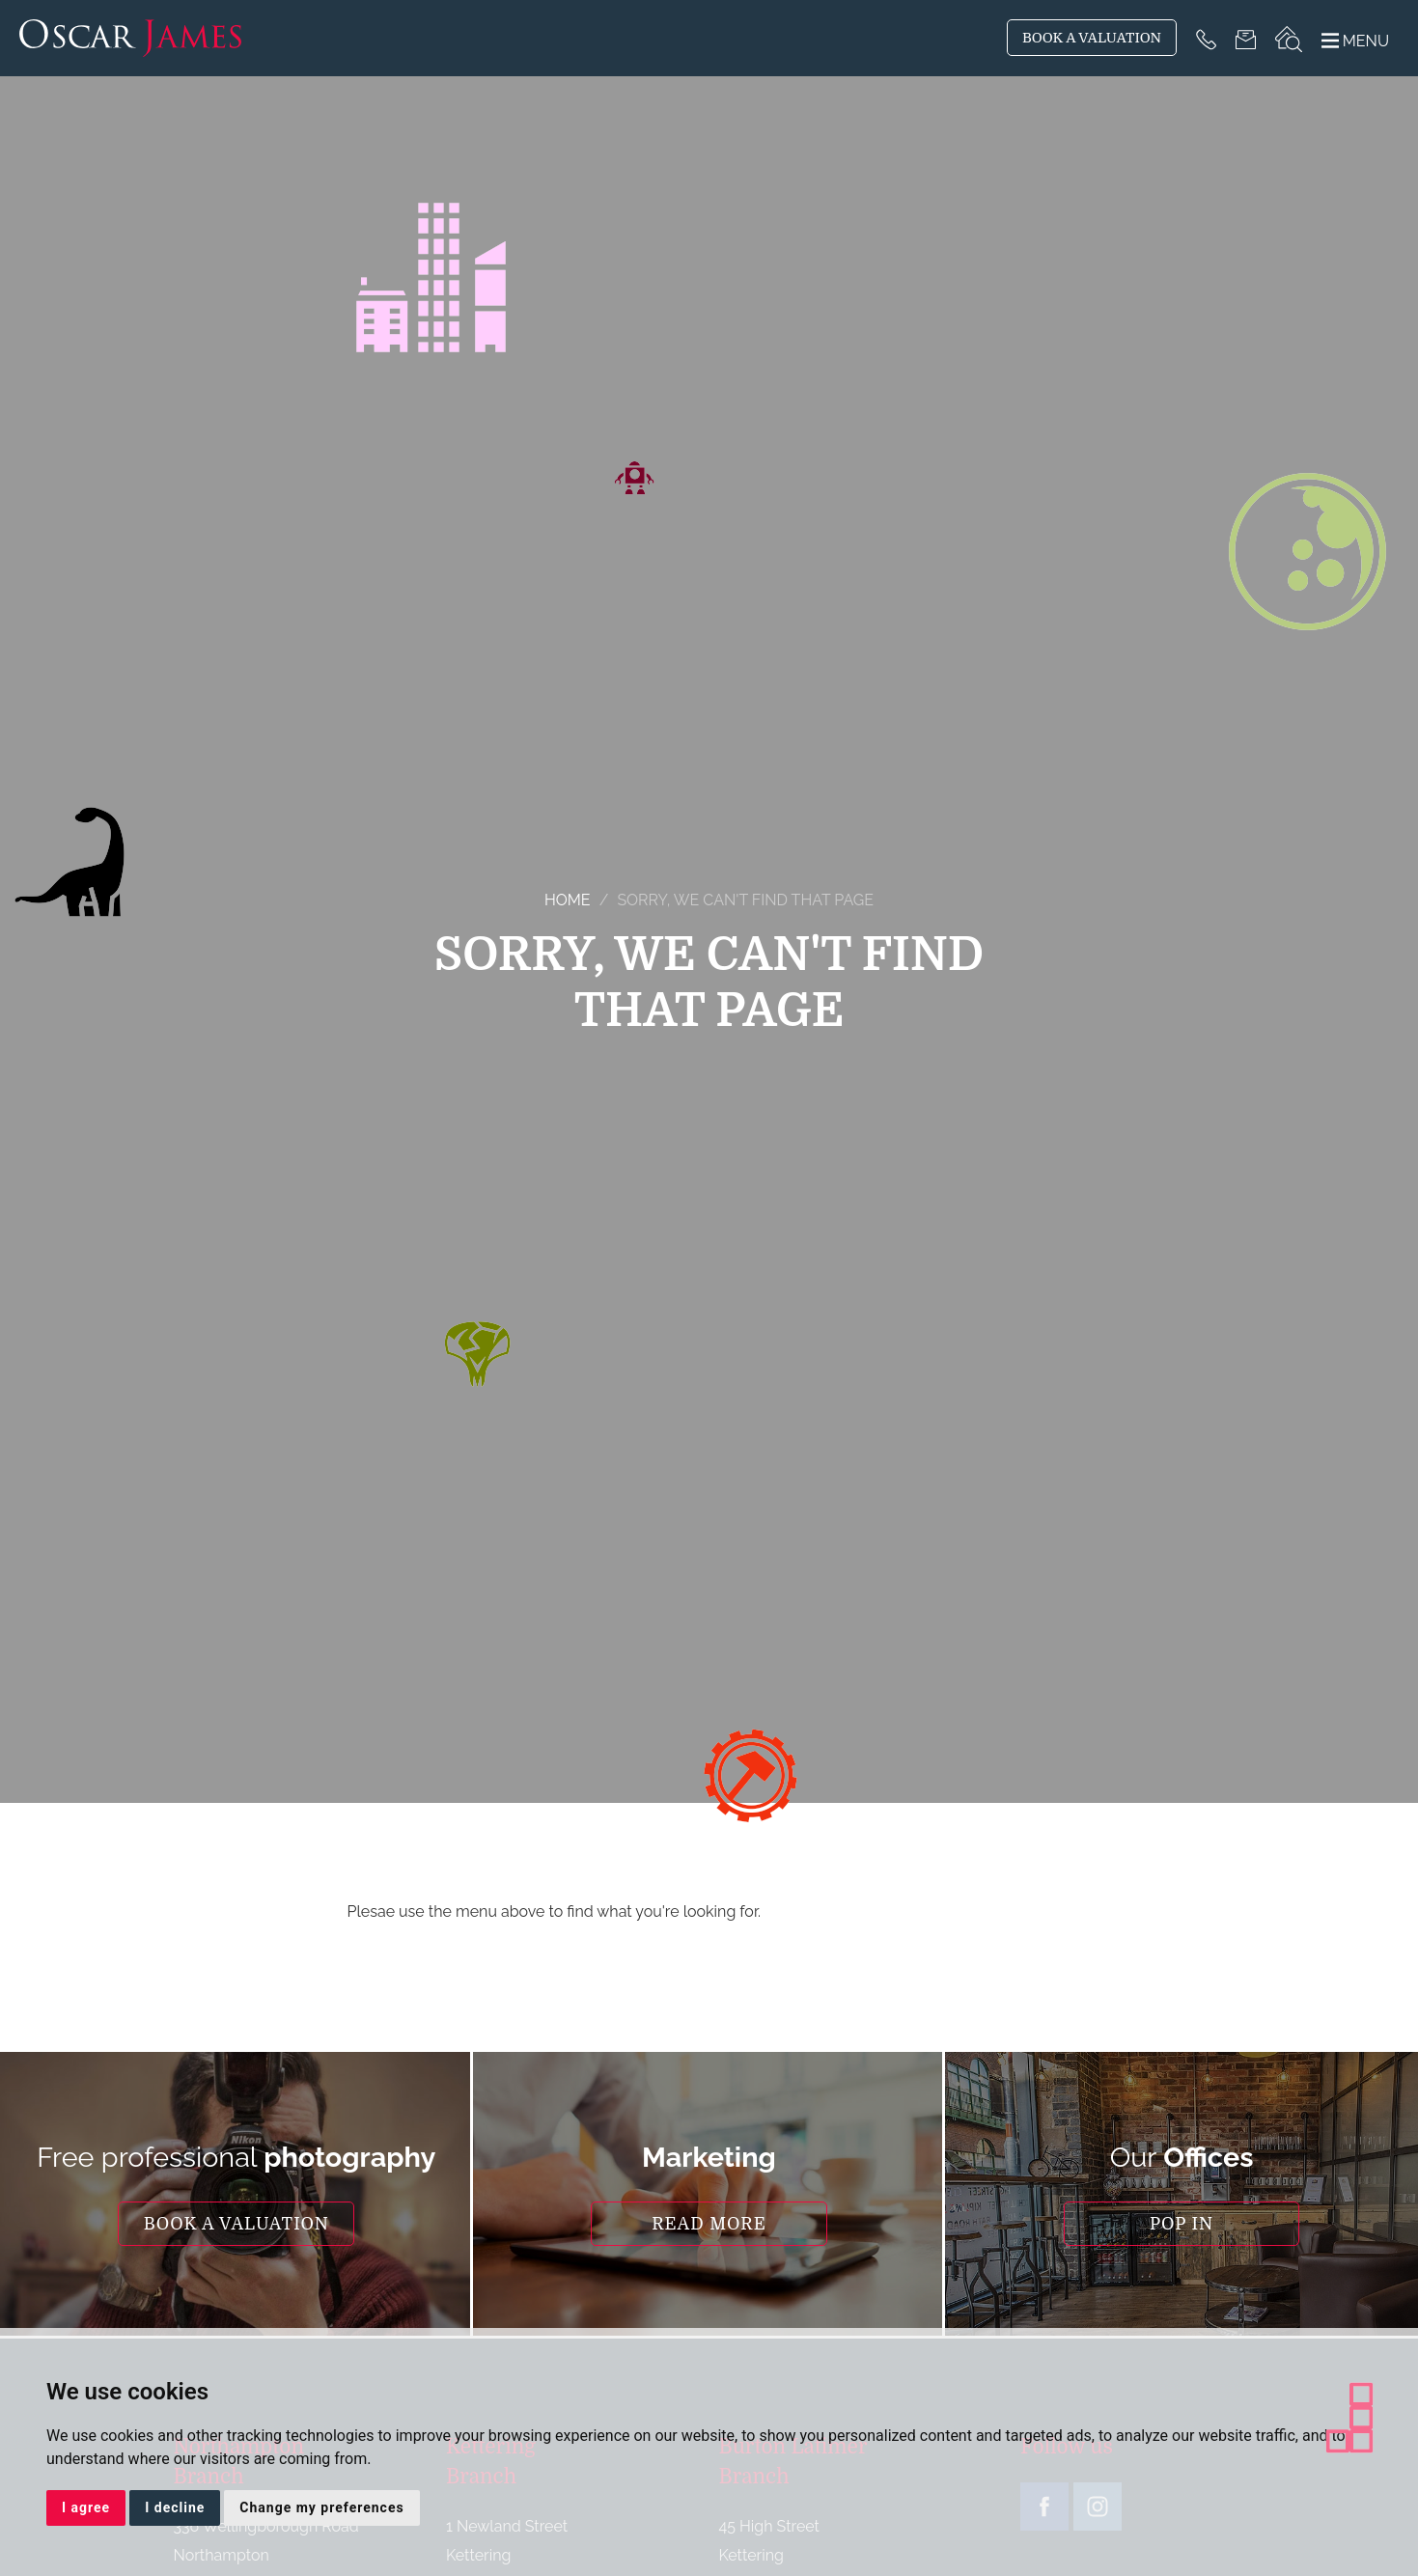 The height and width of the screenshot is (2576, 1418). What do you see at coordinates (1307, 552) in the screenshot?
I see `select the 8-ball in a pool or billiards game` at bounding box center [1307, 552].